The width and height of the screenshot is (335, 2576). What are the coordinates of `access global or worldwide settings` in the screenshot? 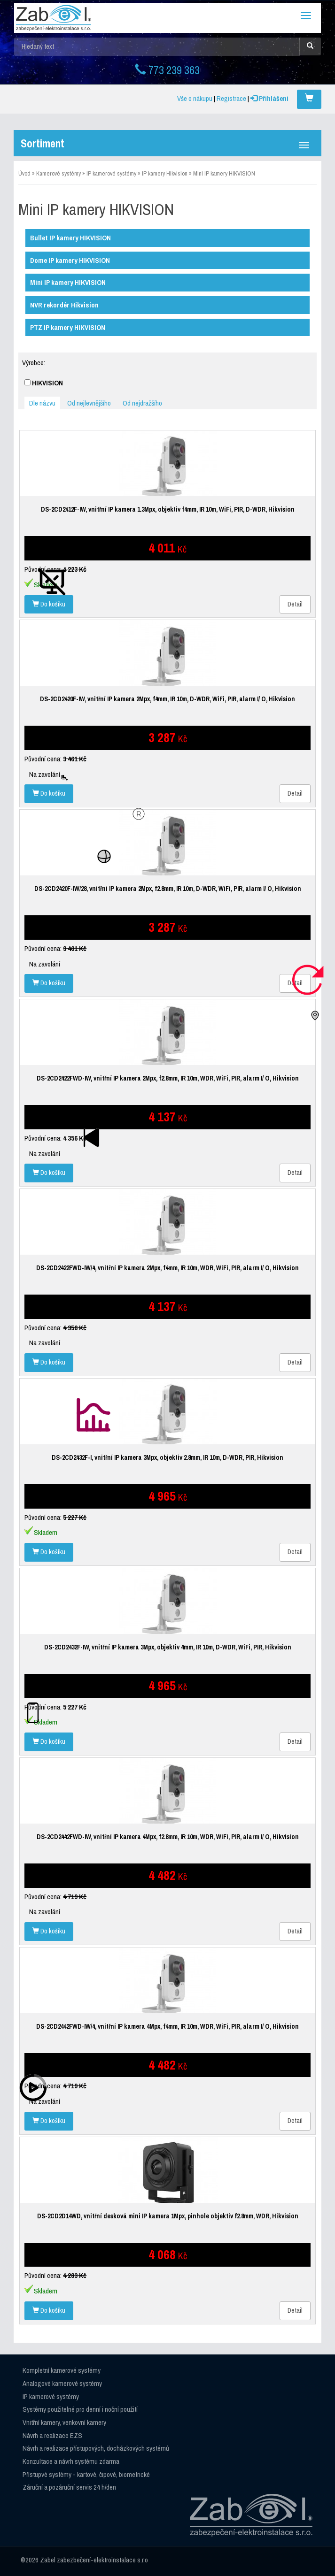 It's located at (104, 856).